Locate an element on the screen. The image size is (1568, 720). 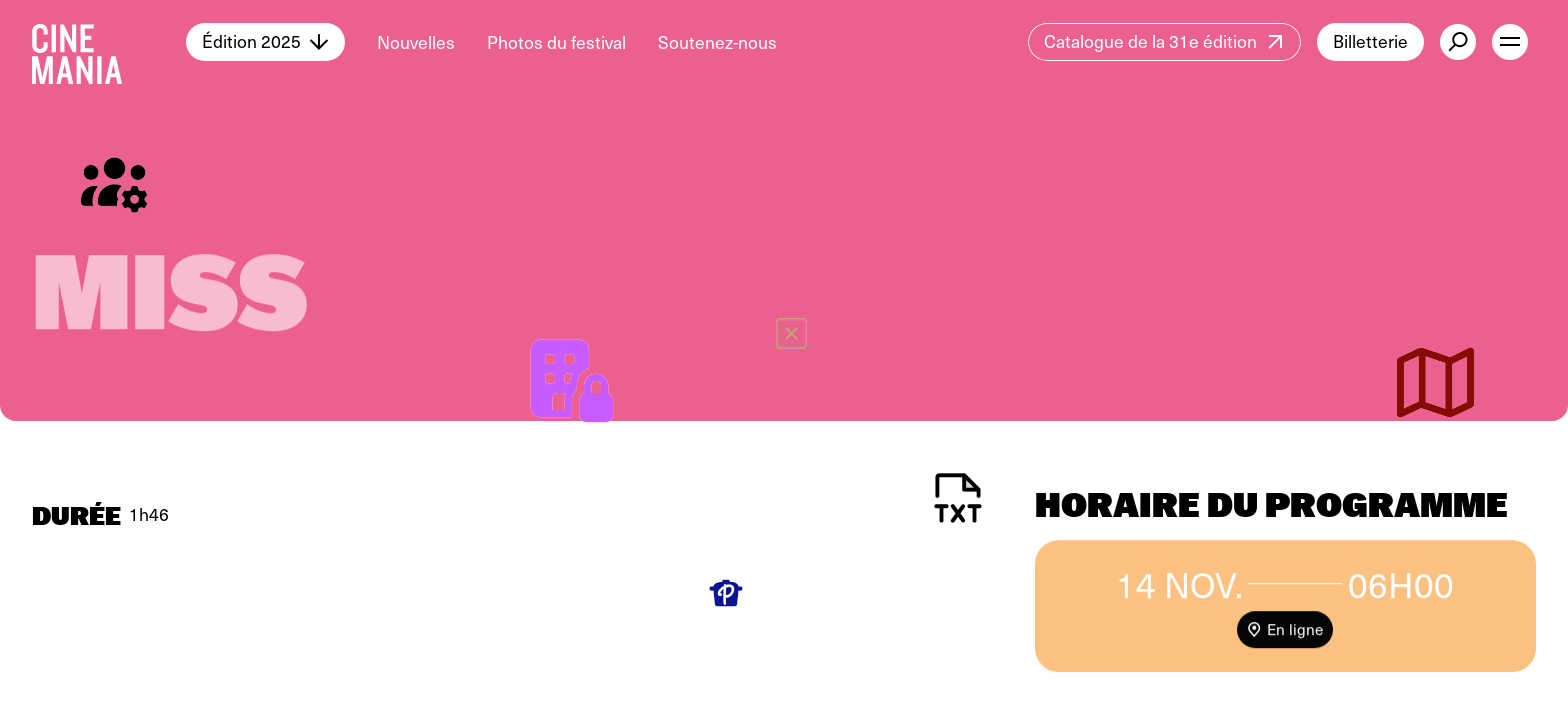
manage user group settings is located at coordinates (114, 182).